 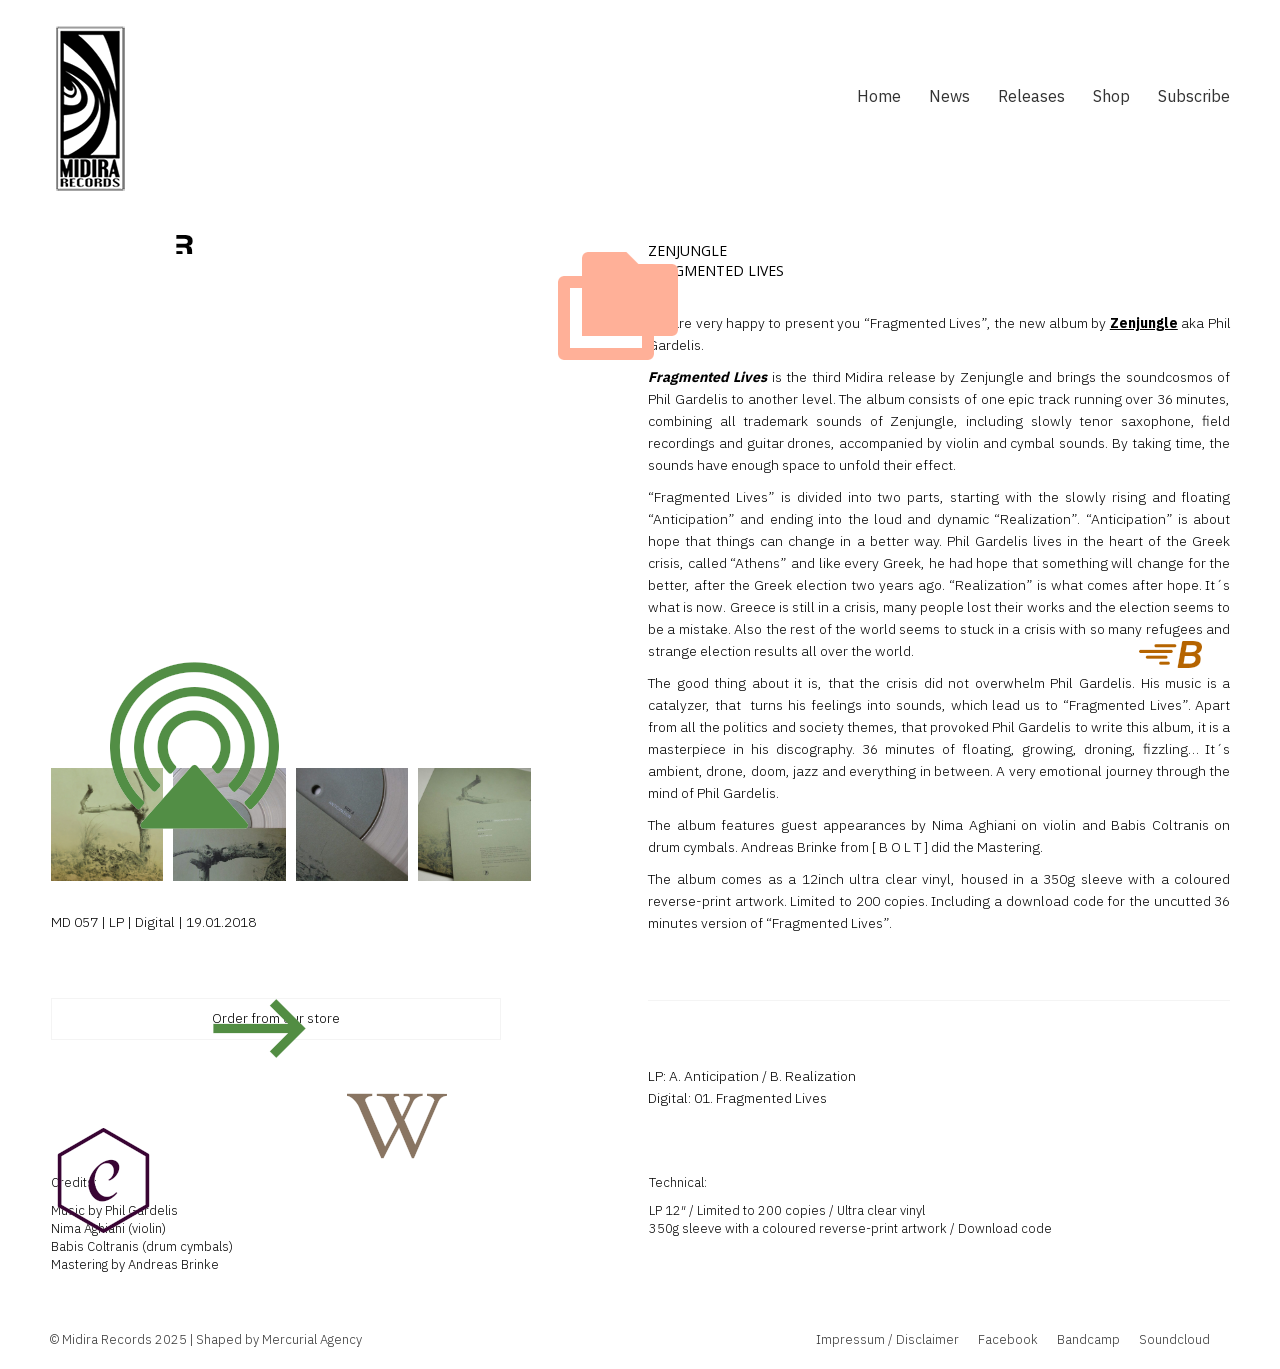 I want to click on access your folders, so click(x=618, y=306).